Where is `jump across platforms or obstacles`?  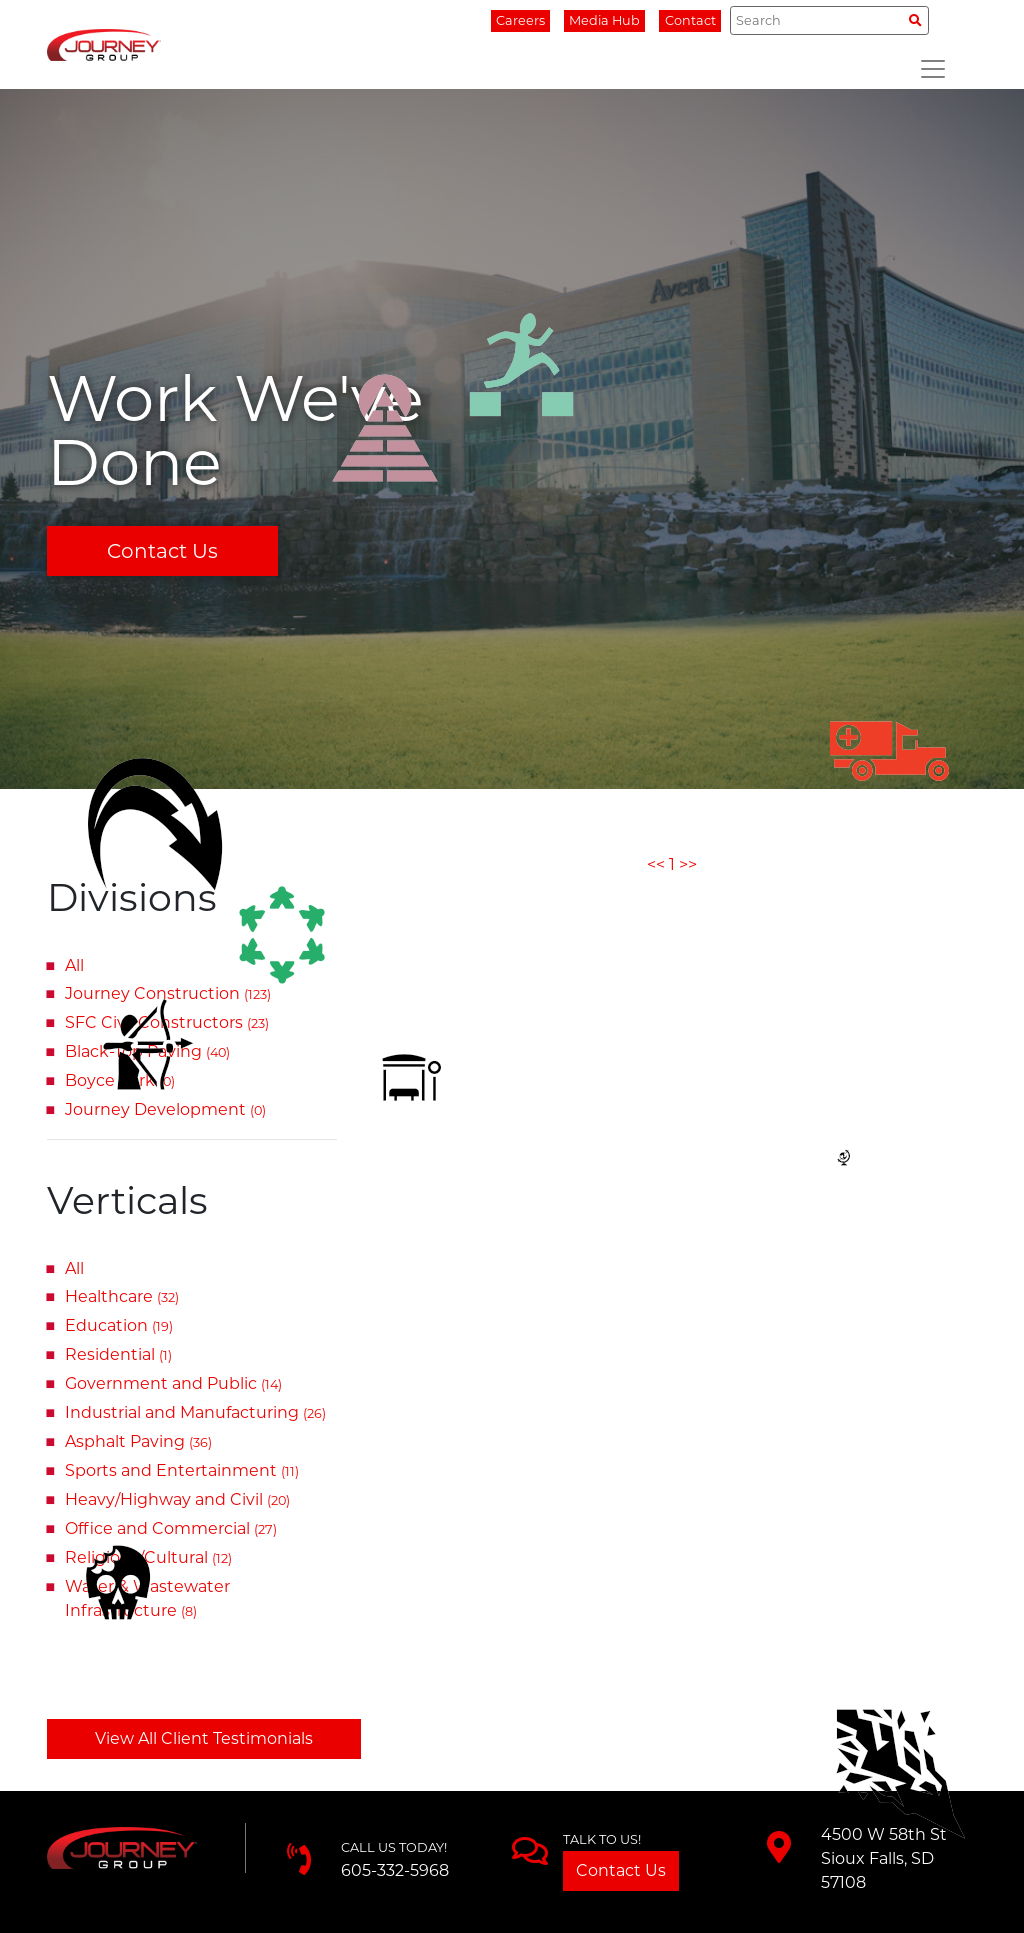 jump across platforms or obstacles is located at coordinates (521, 364).